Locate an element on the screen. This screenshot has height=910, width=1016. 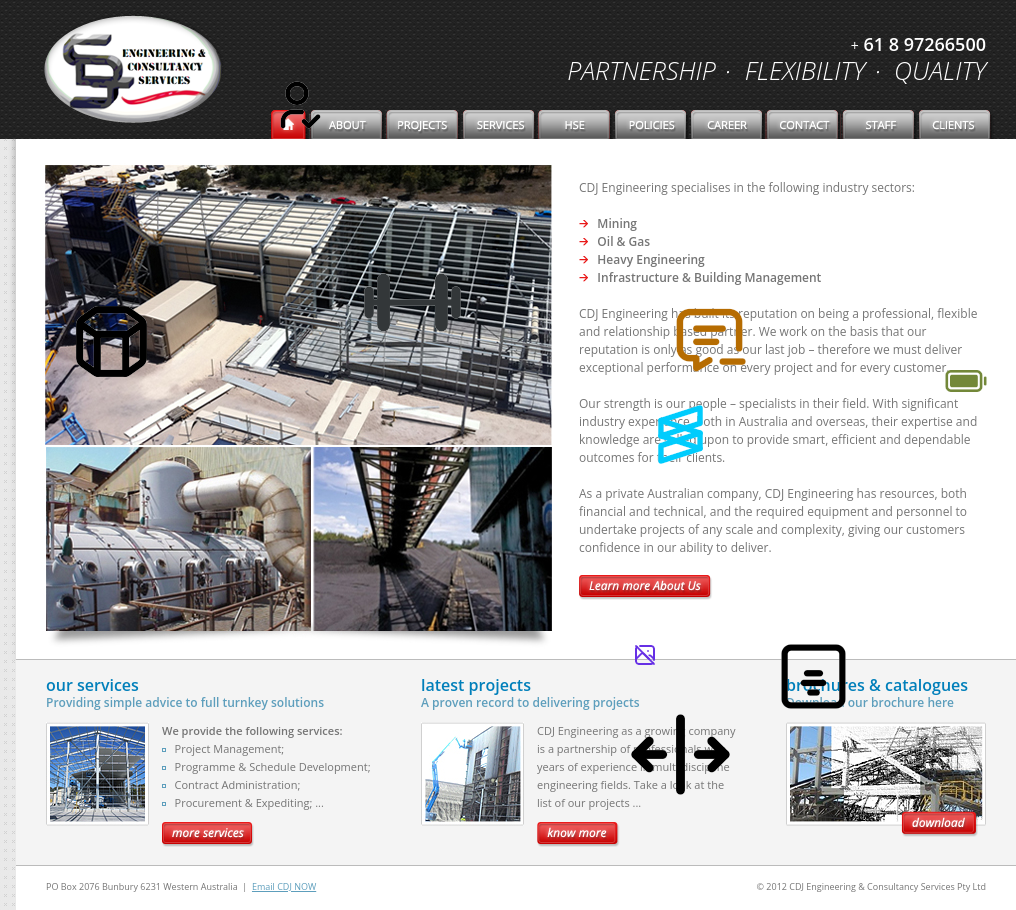
view 3D object or shape is located at coordinates (111, 341).